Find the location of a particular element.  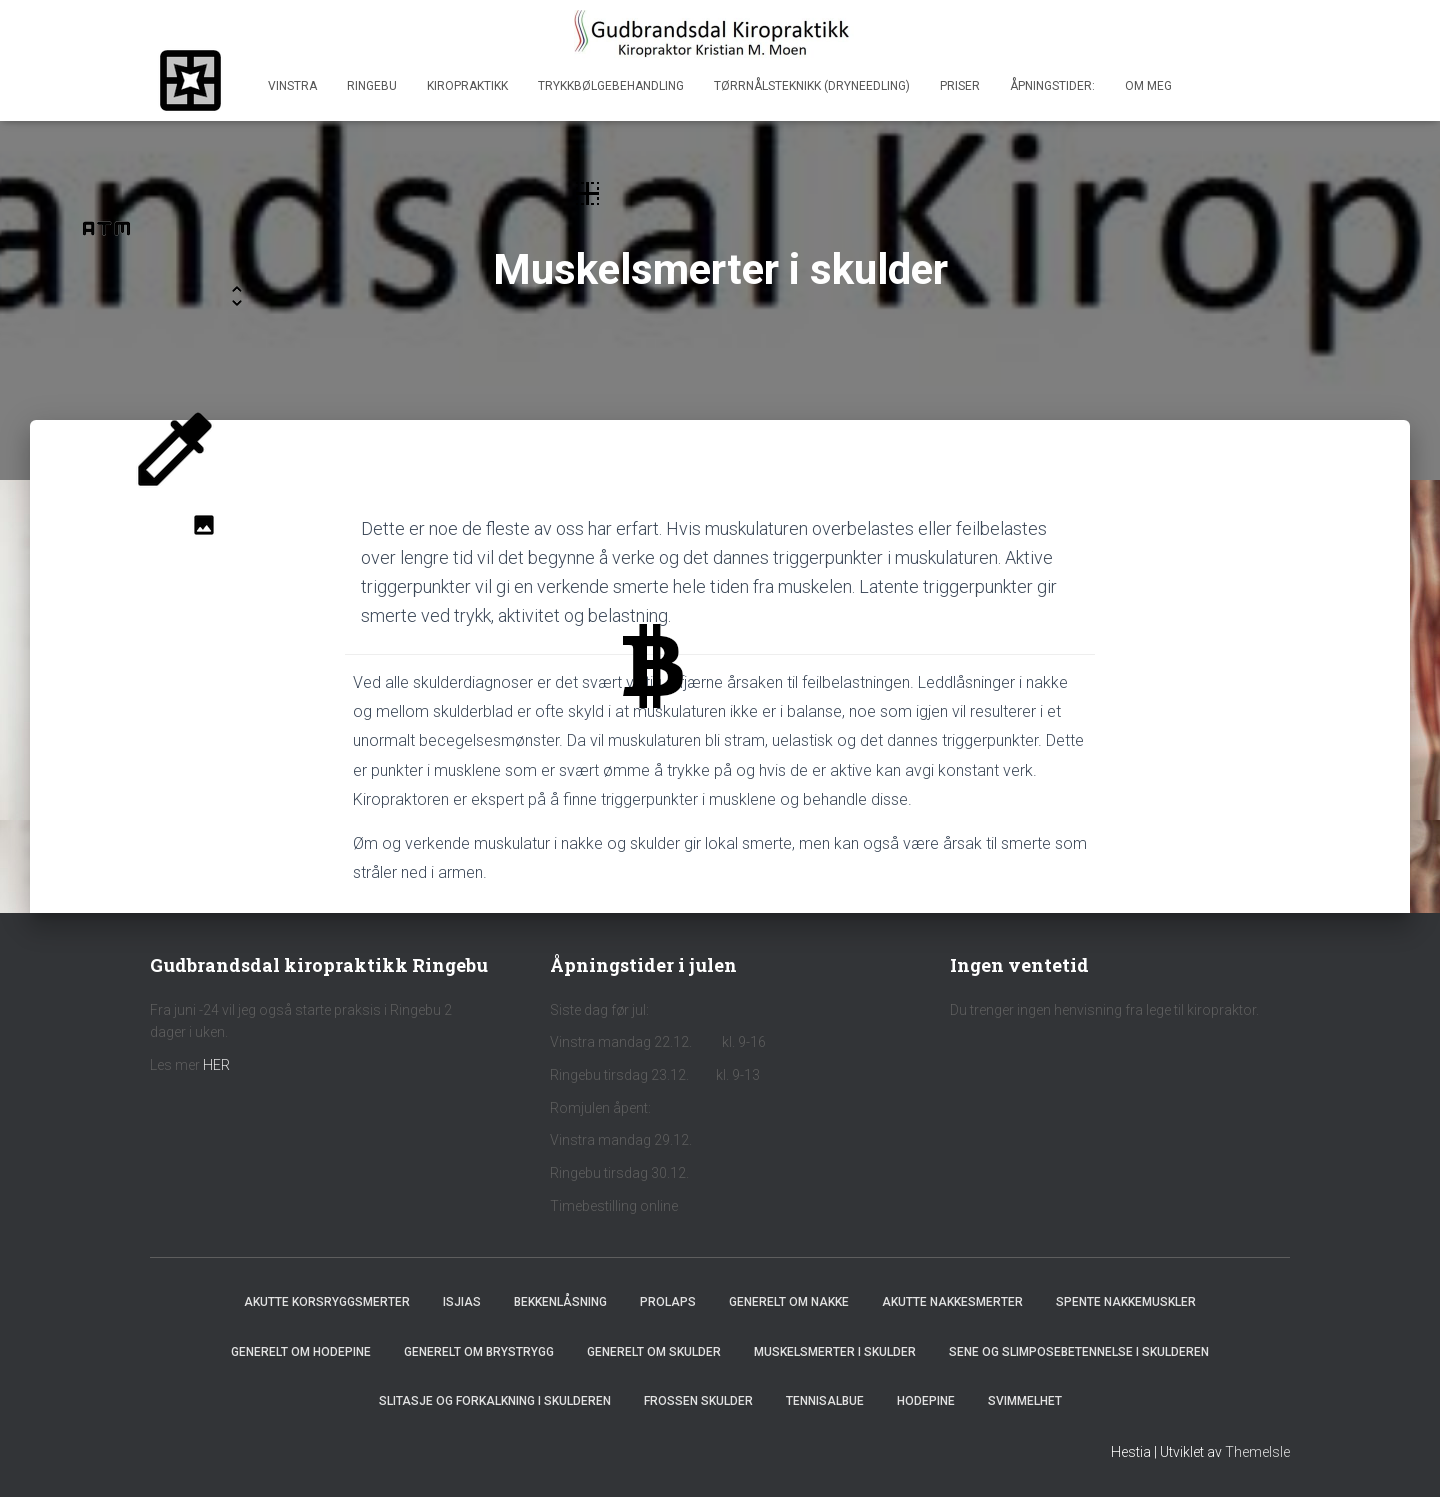

view pages or documents is located at coordinates (190, 80).